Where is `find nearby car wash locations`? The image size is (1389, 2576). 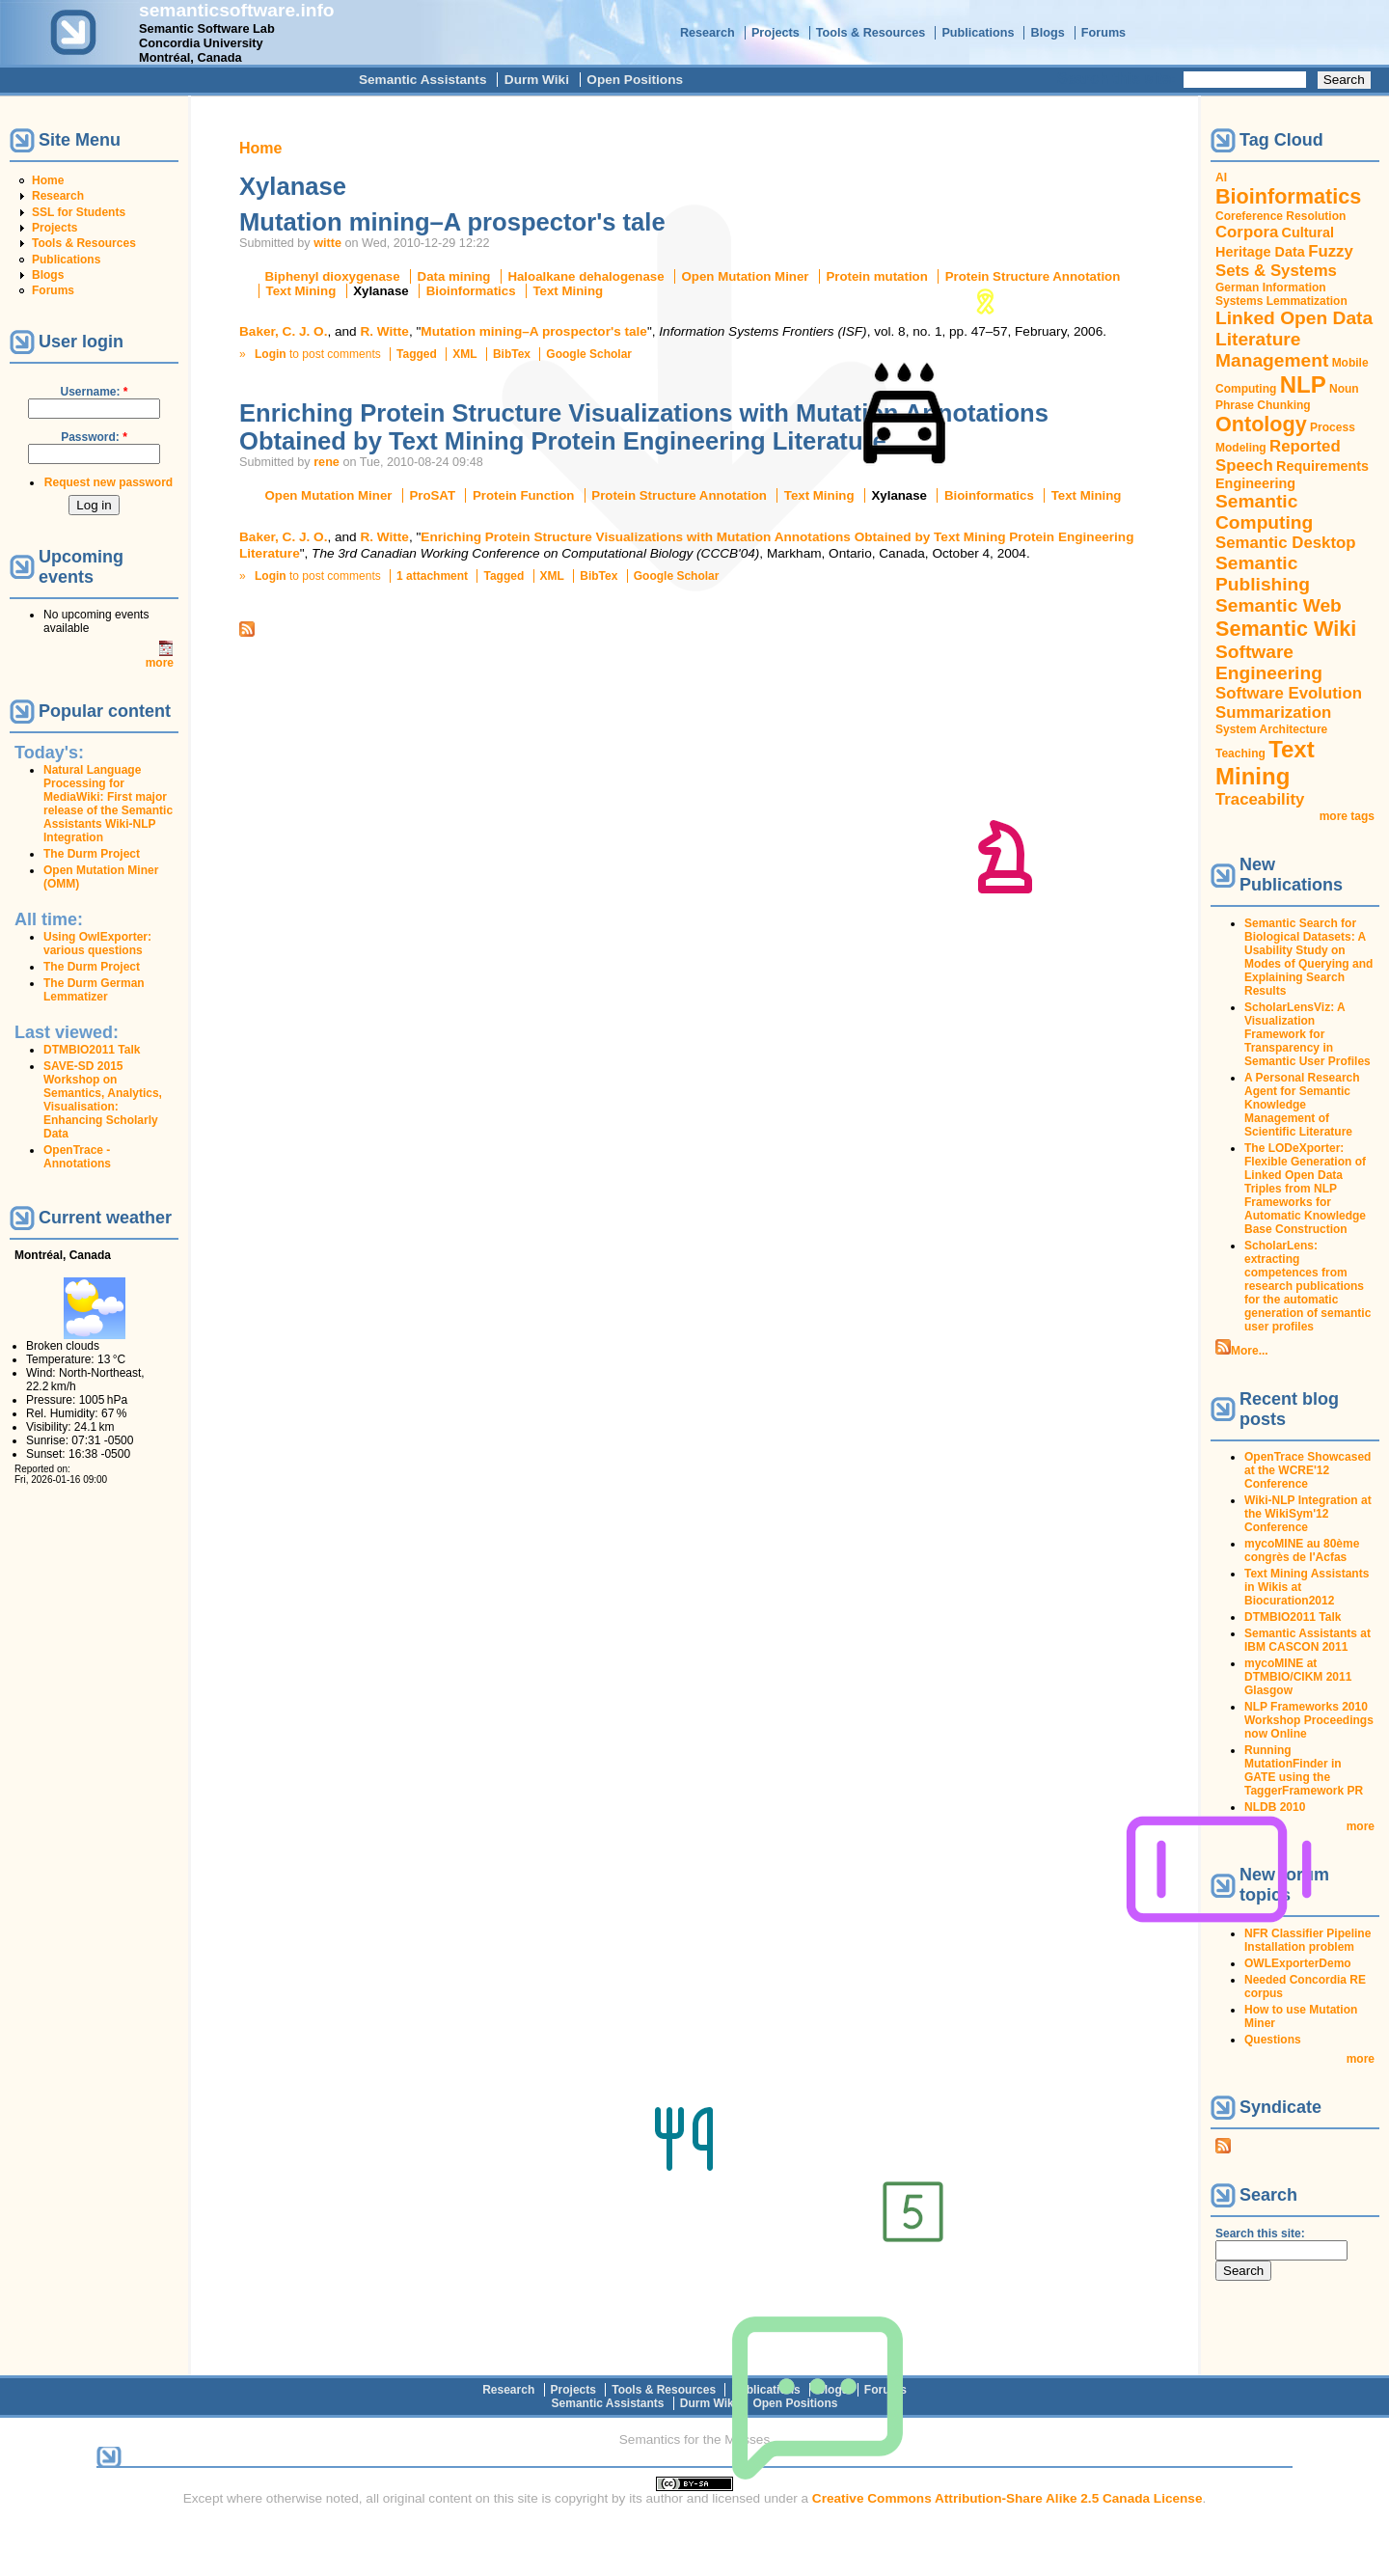 find nearby car wash locations is located at coordinates (904, 413).